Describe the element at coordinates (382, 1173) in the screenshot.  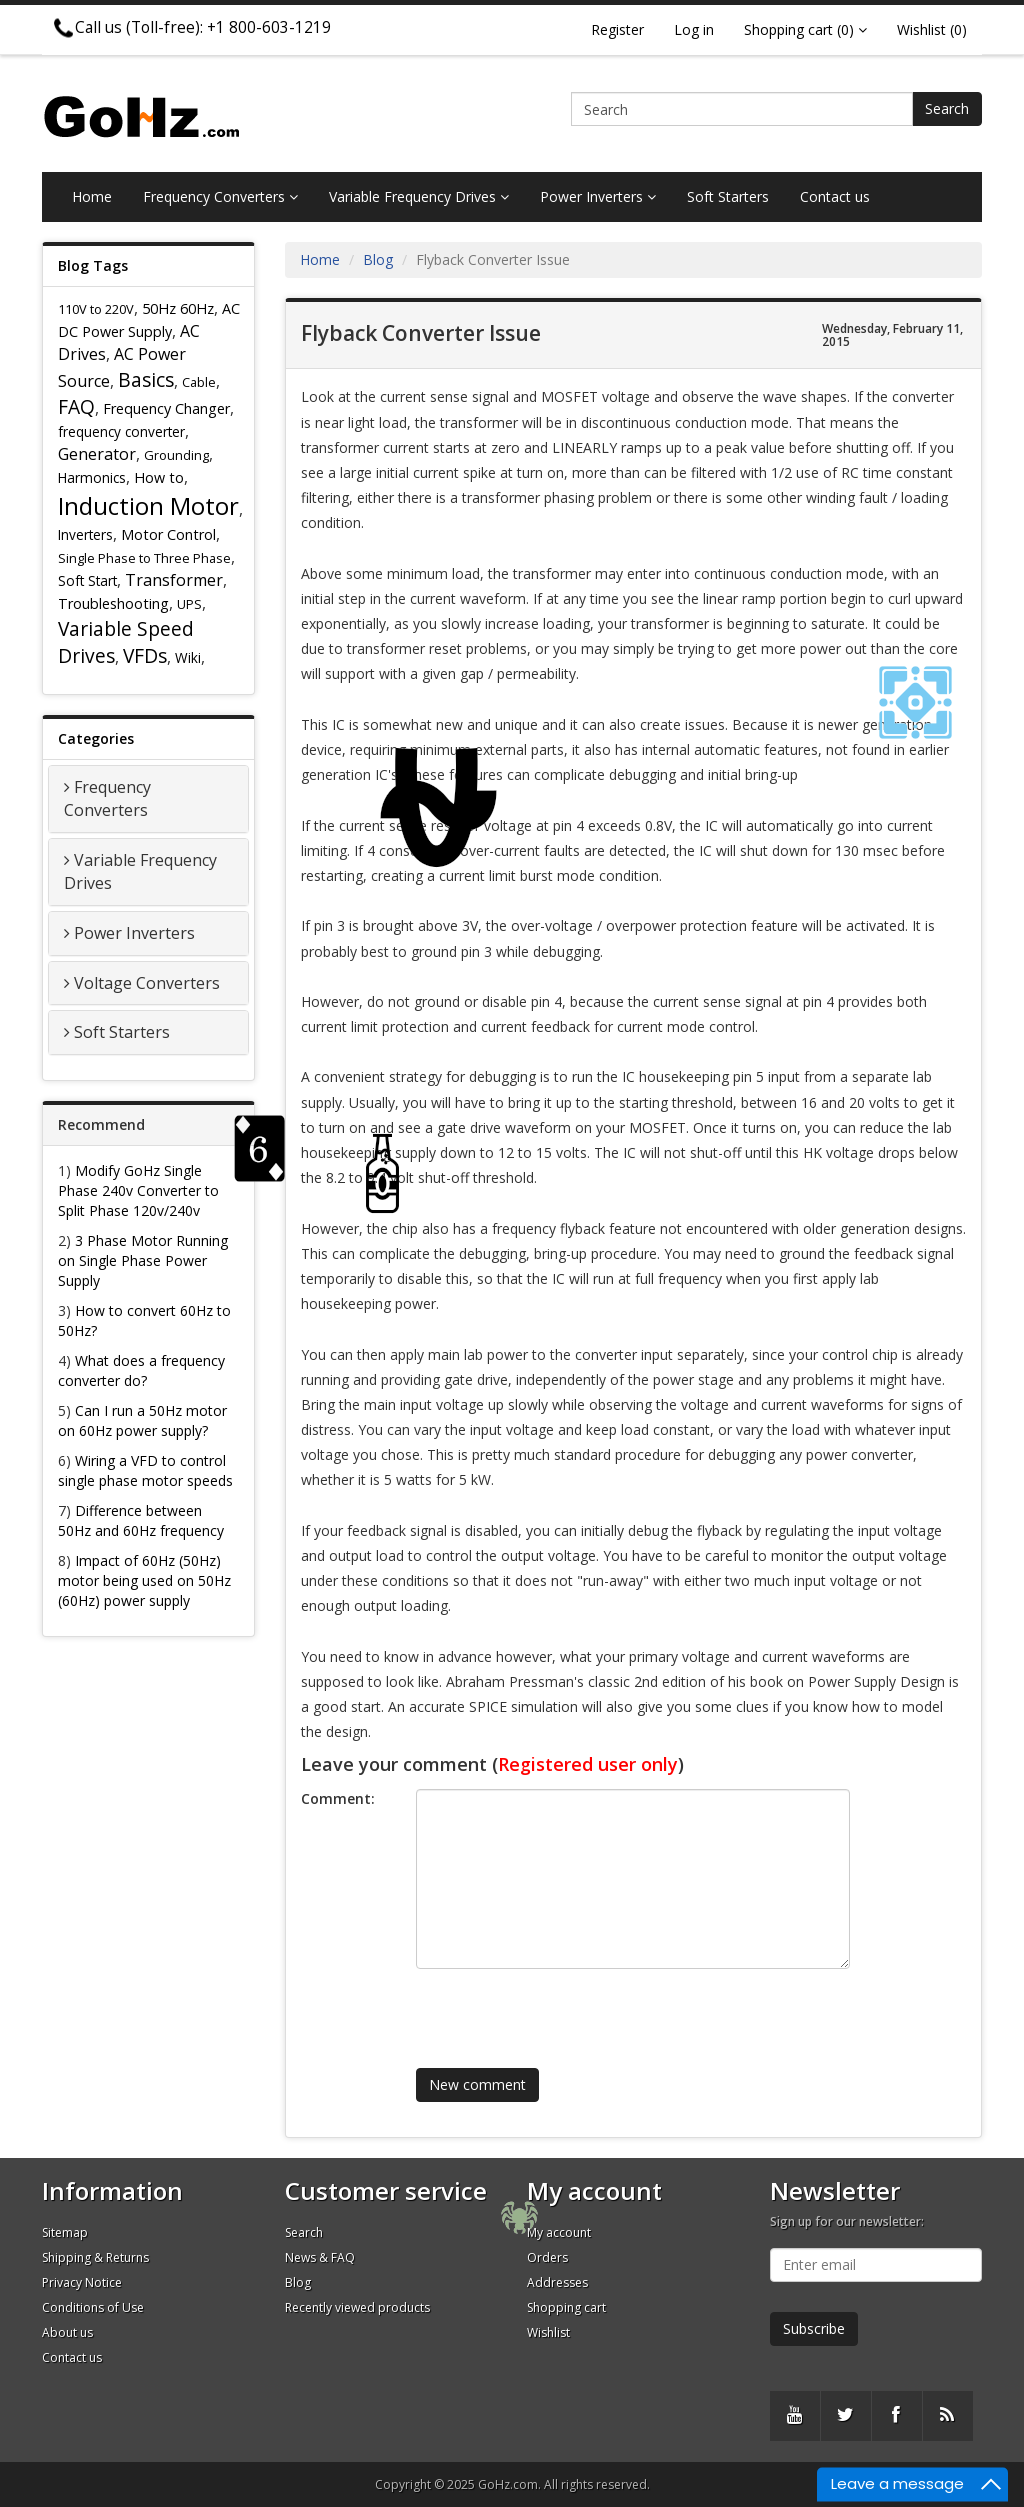
I see `browse beer or beverage options` at that location.